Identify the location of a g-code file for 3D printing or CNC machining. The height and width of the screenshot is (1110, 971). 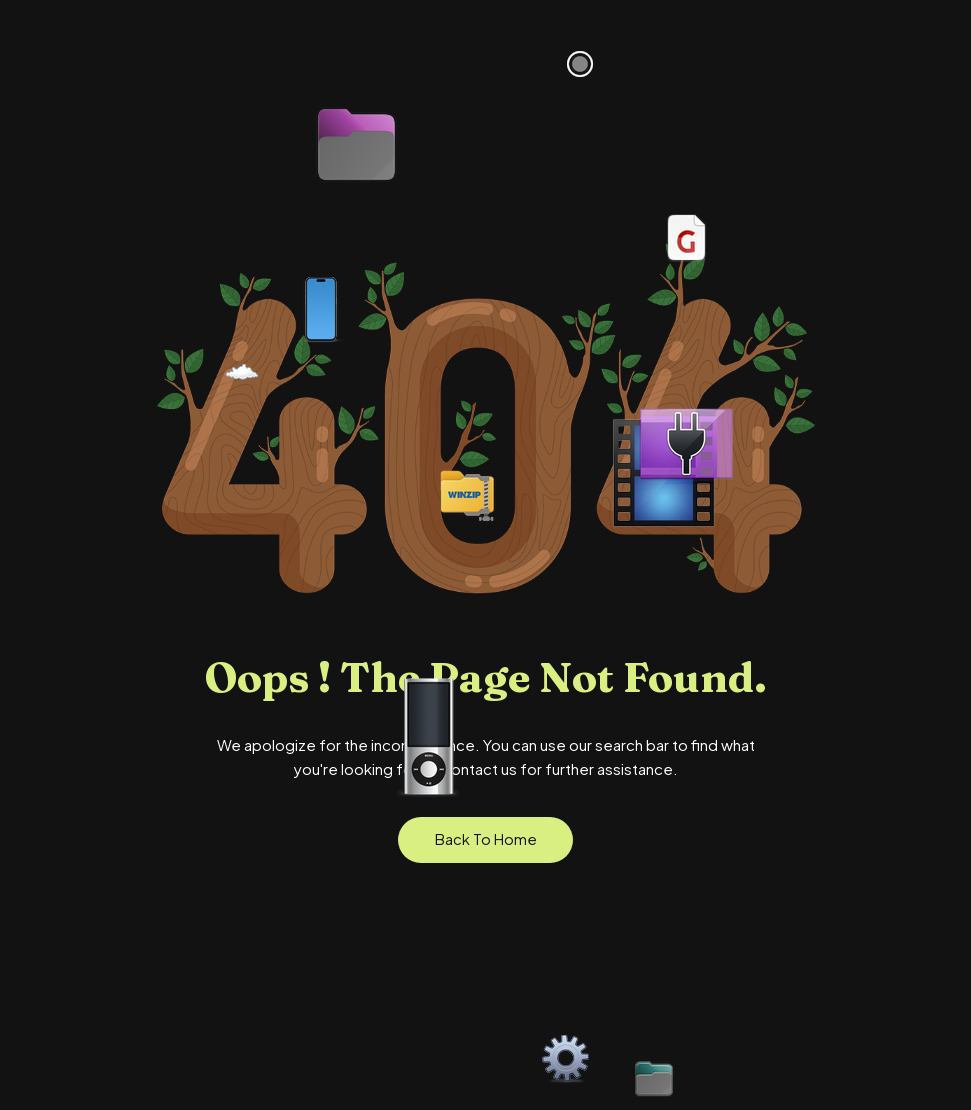
(686, 237).